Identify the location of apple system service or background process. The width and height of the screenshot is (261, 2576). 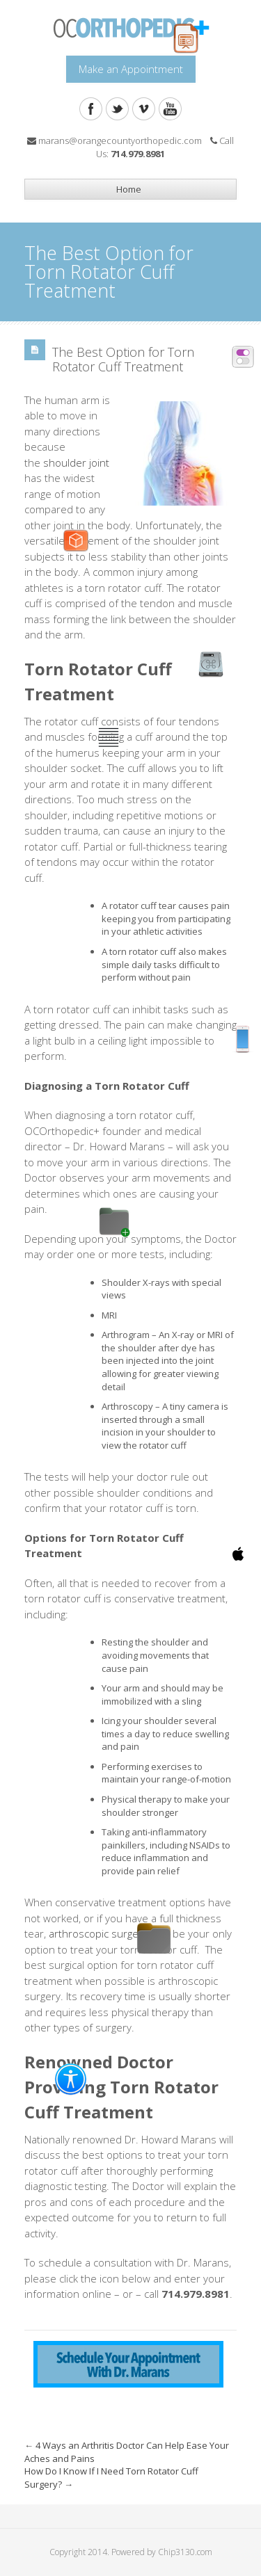
(238, 1554).